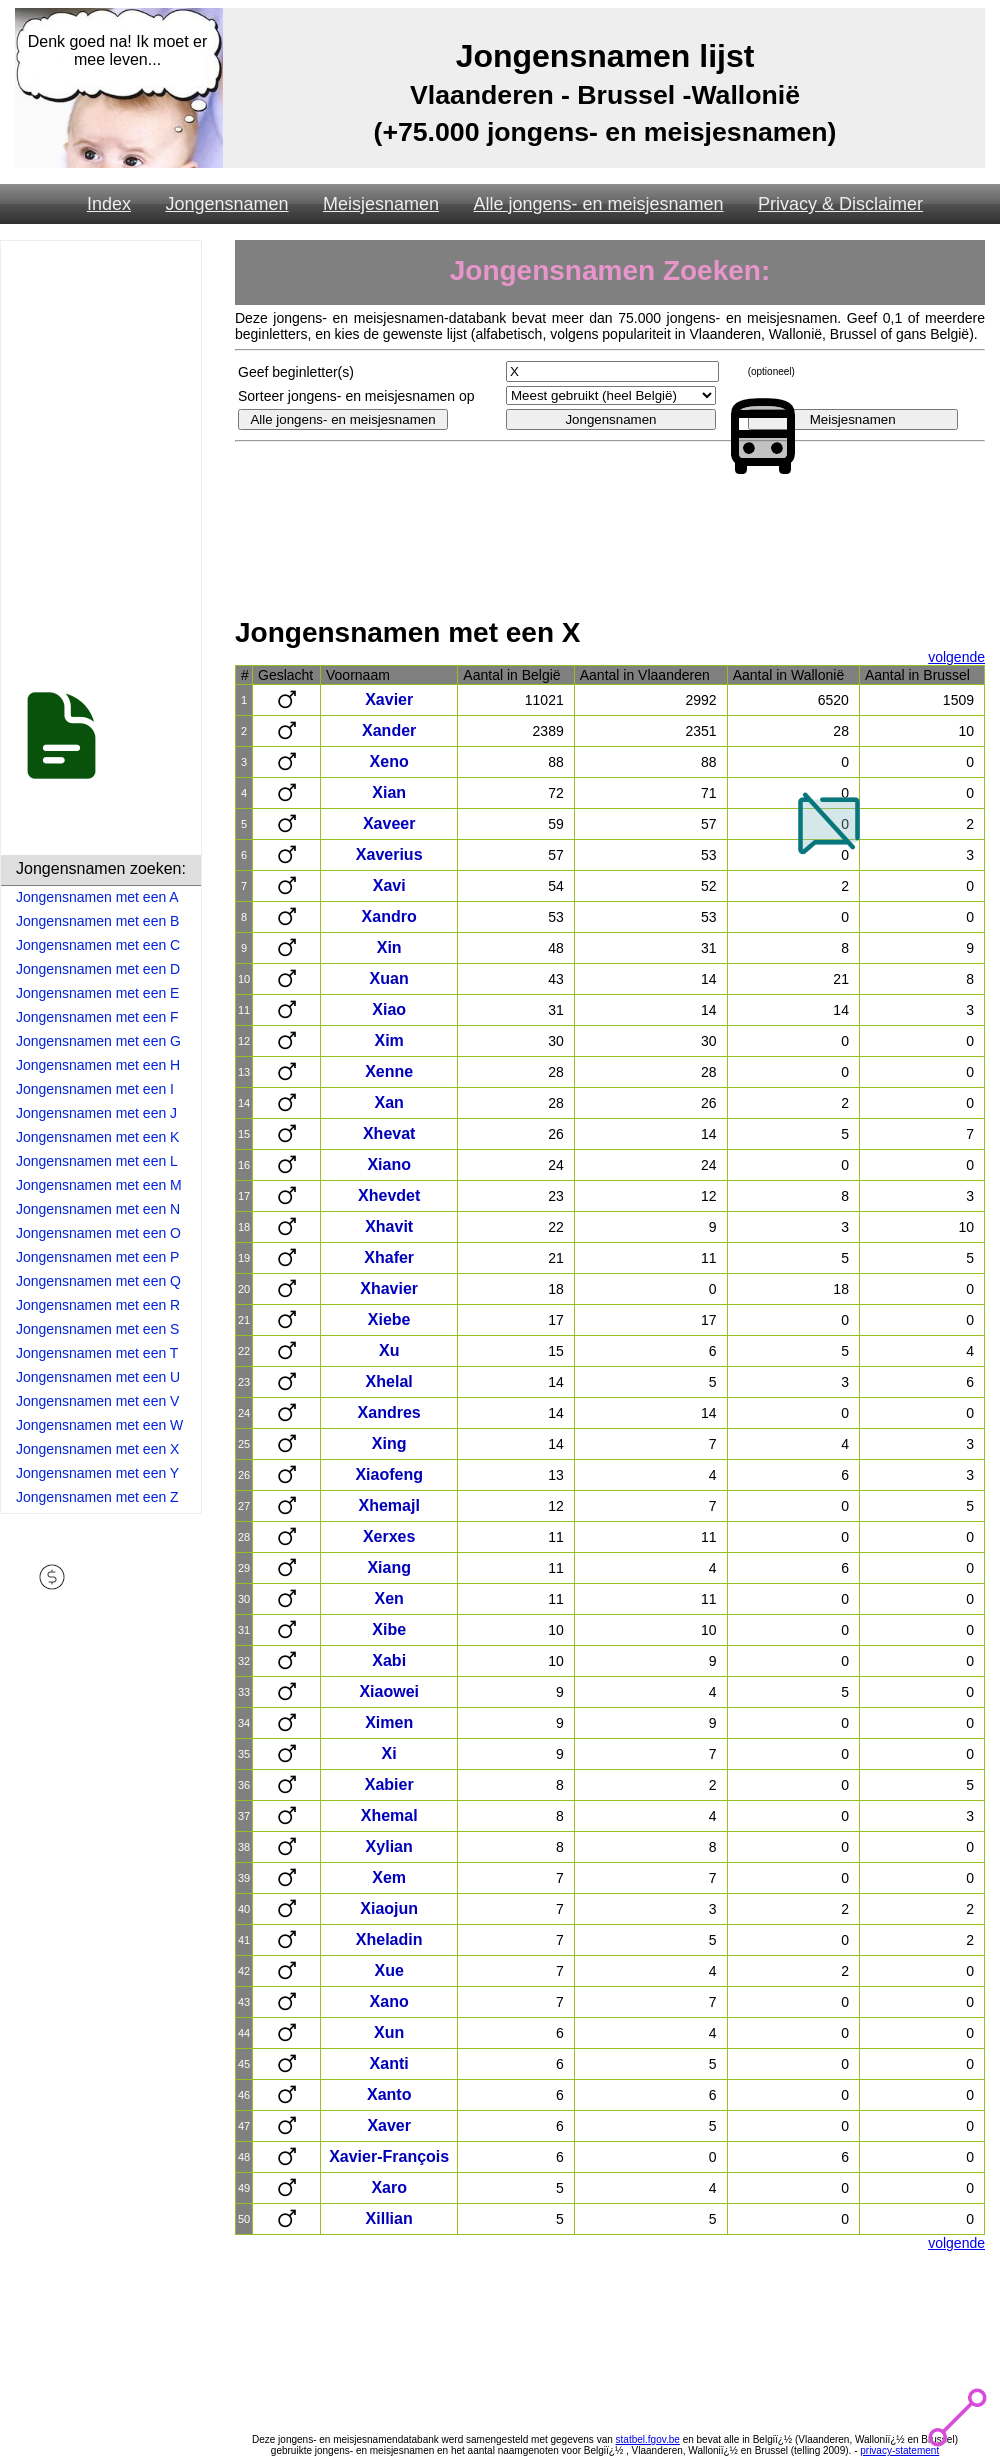  I want to click on view document details, so click(61, 735).